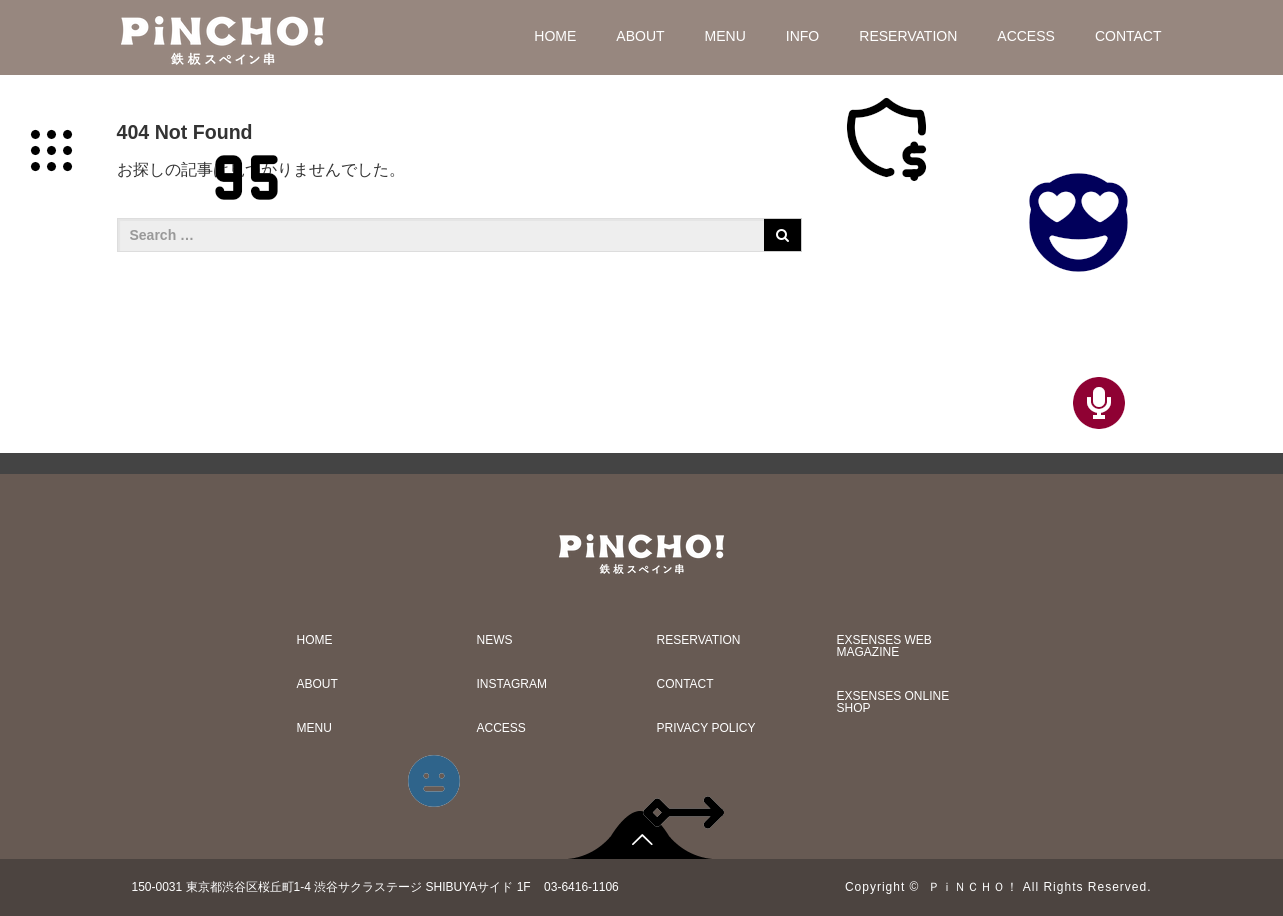 The image size is (1283, 916). What do you see at coordinates (51, 150) in the screenshot?
I see `drag to rearrange items` at bounding box center [51, 150].